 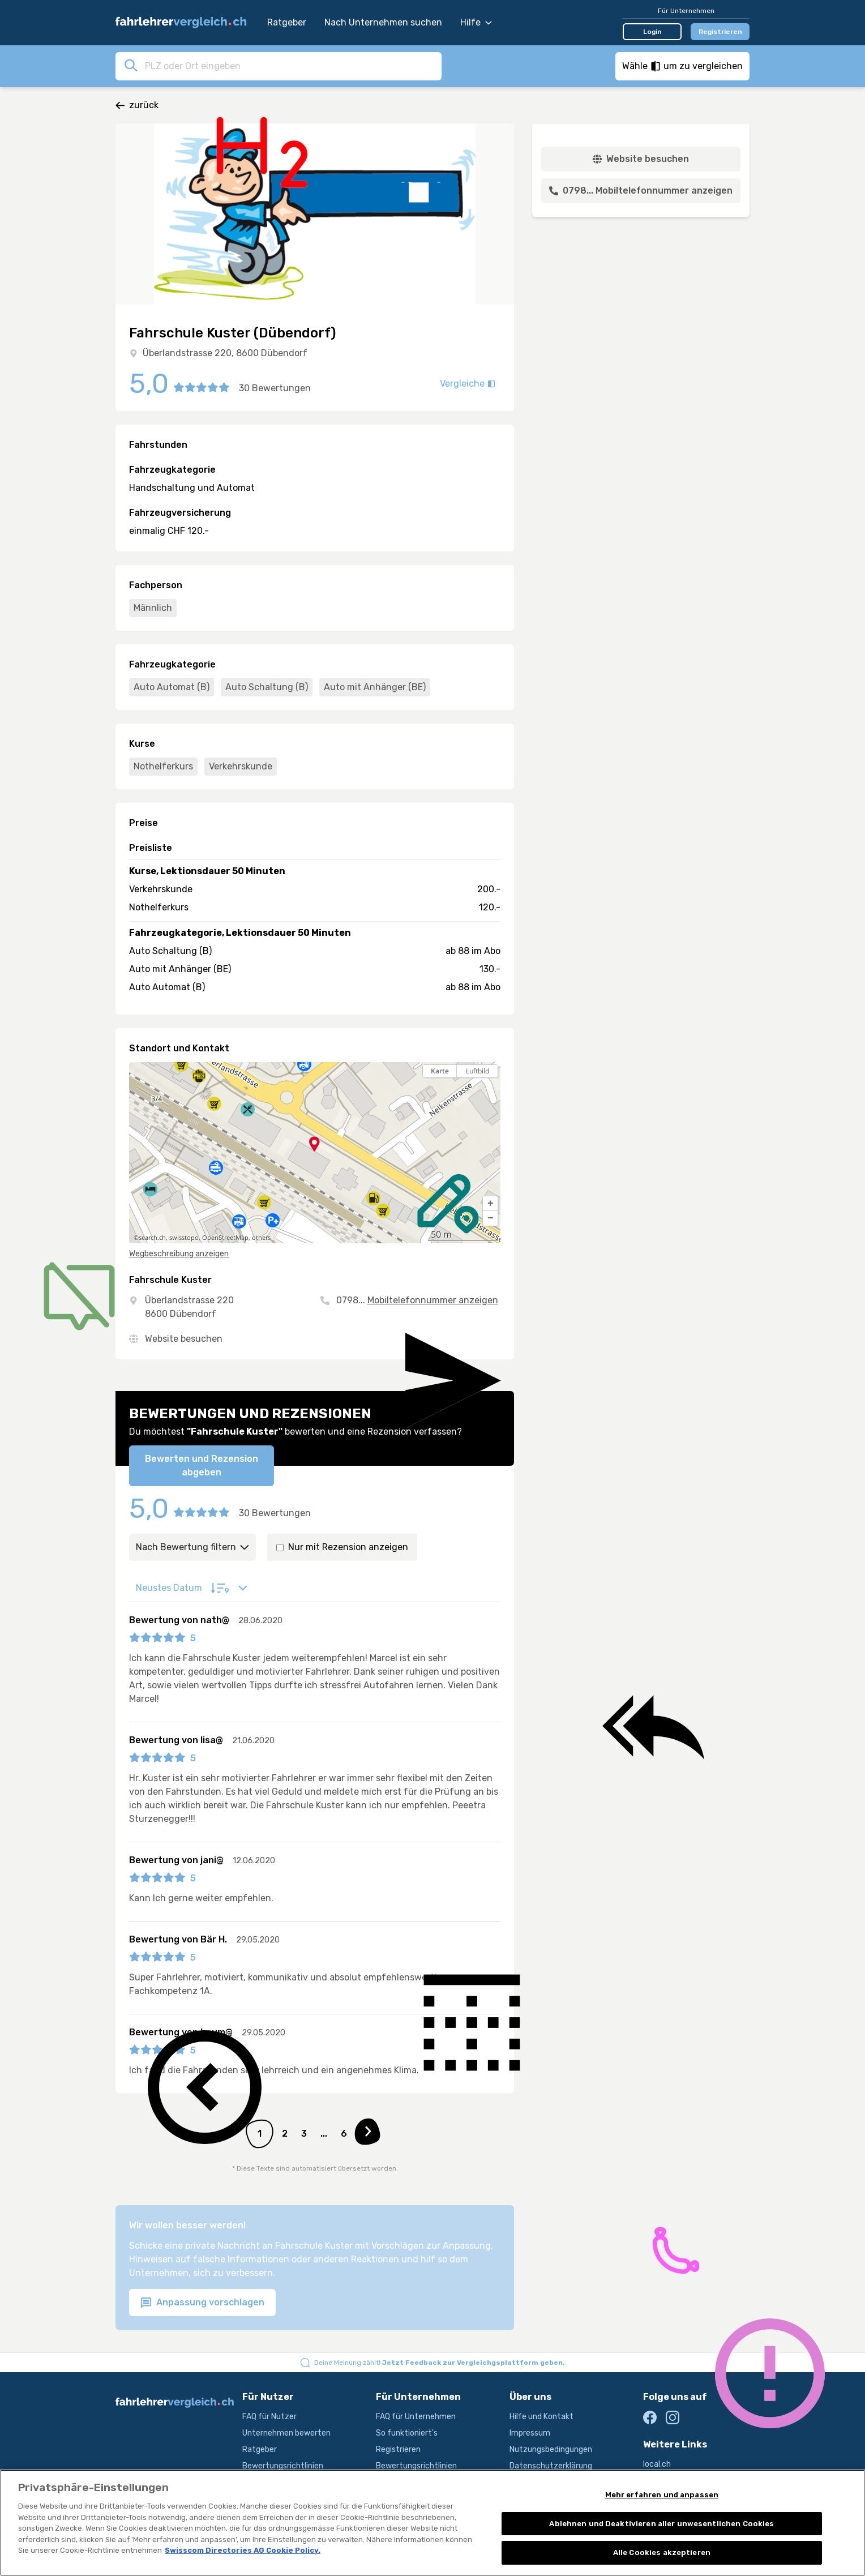 I want to click on reply to all recipients, so click(x=653, y=1726).